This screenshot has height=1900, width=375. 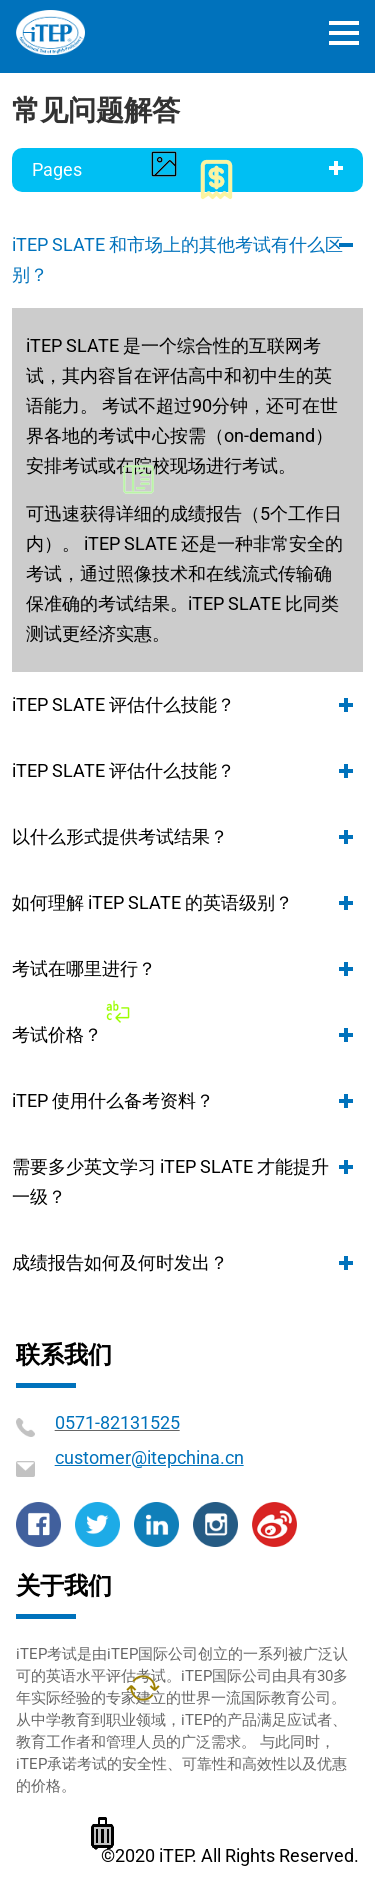 I want to click on view payment receipt, so click(x=216, y=179).